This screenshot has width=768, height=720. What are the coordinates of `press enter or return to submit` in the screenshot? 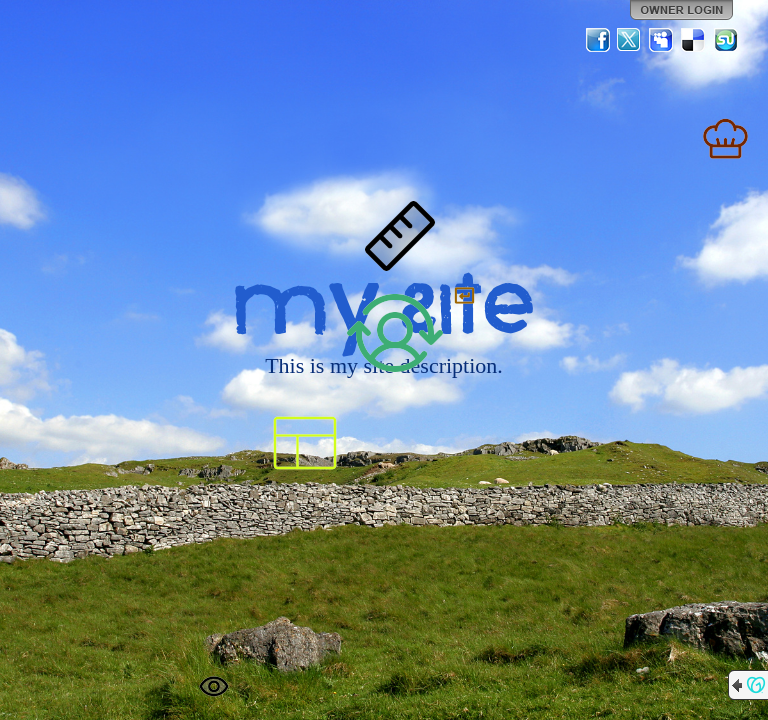 It's located at (464, 295).